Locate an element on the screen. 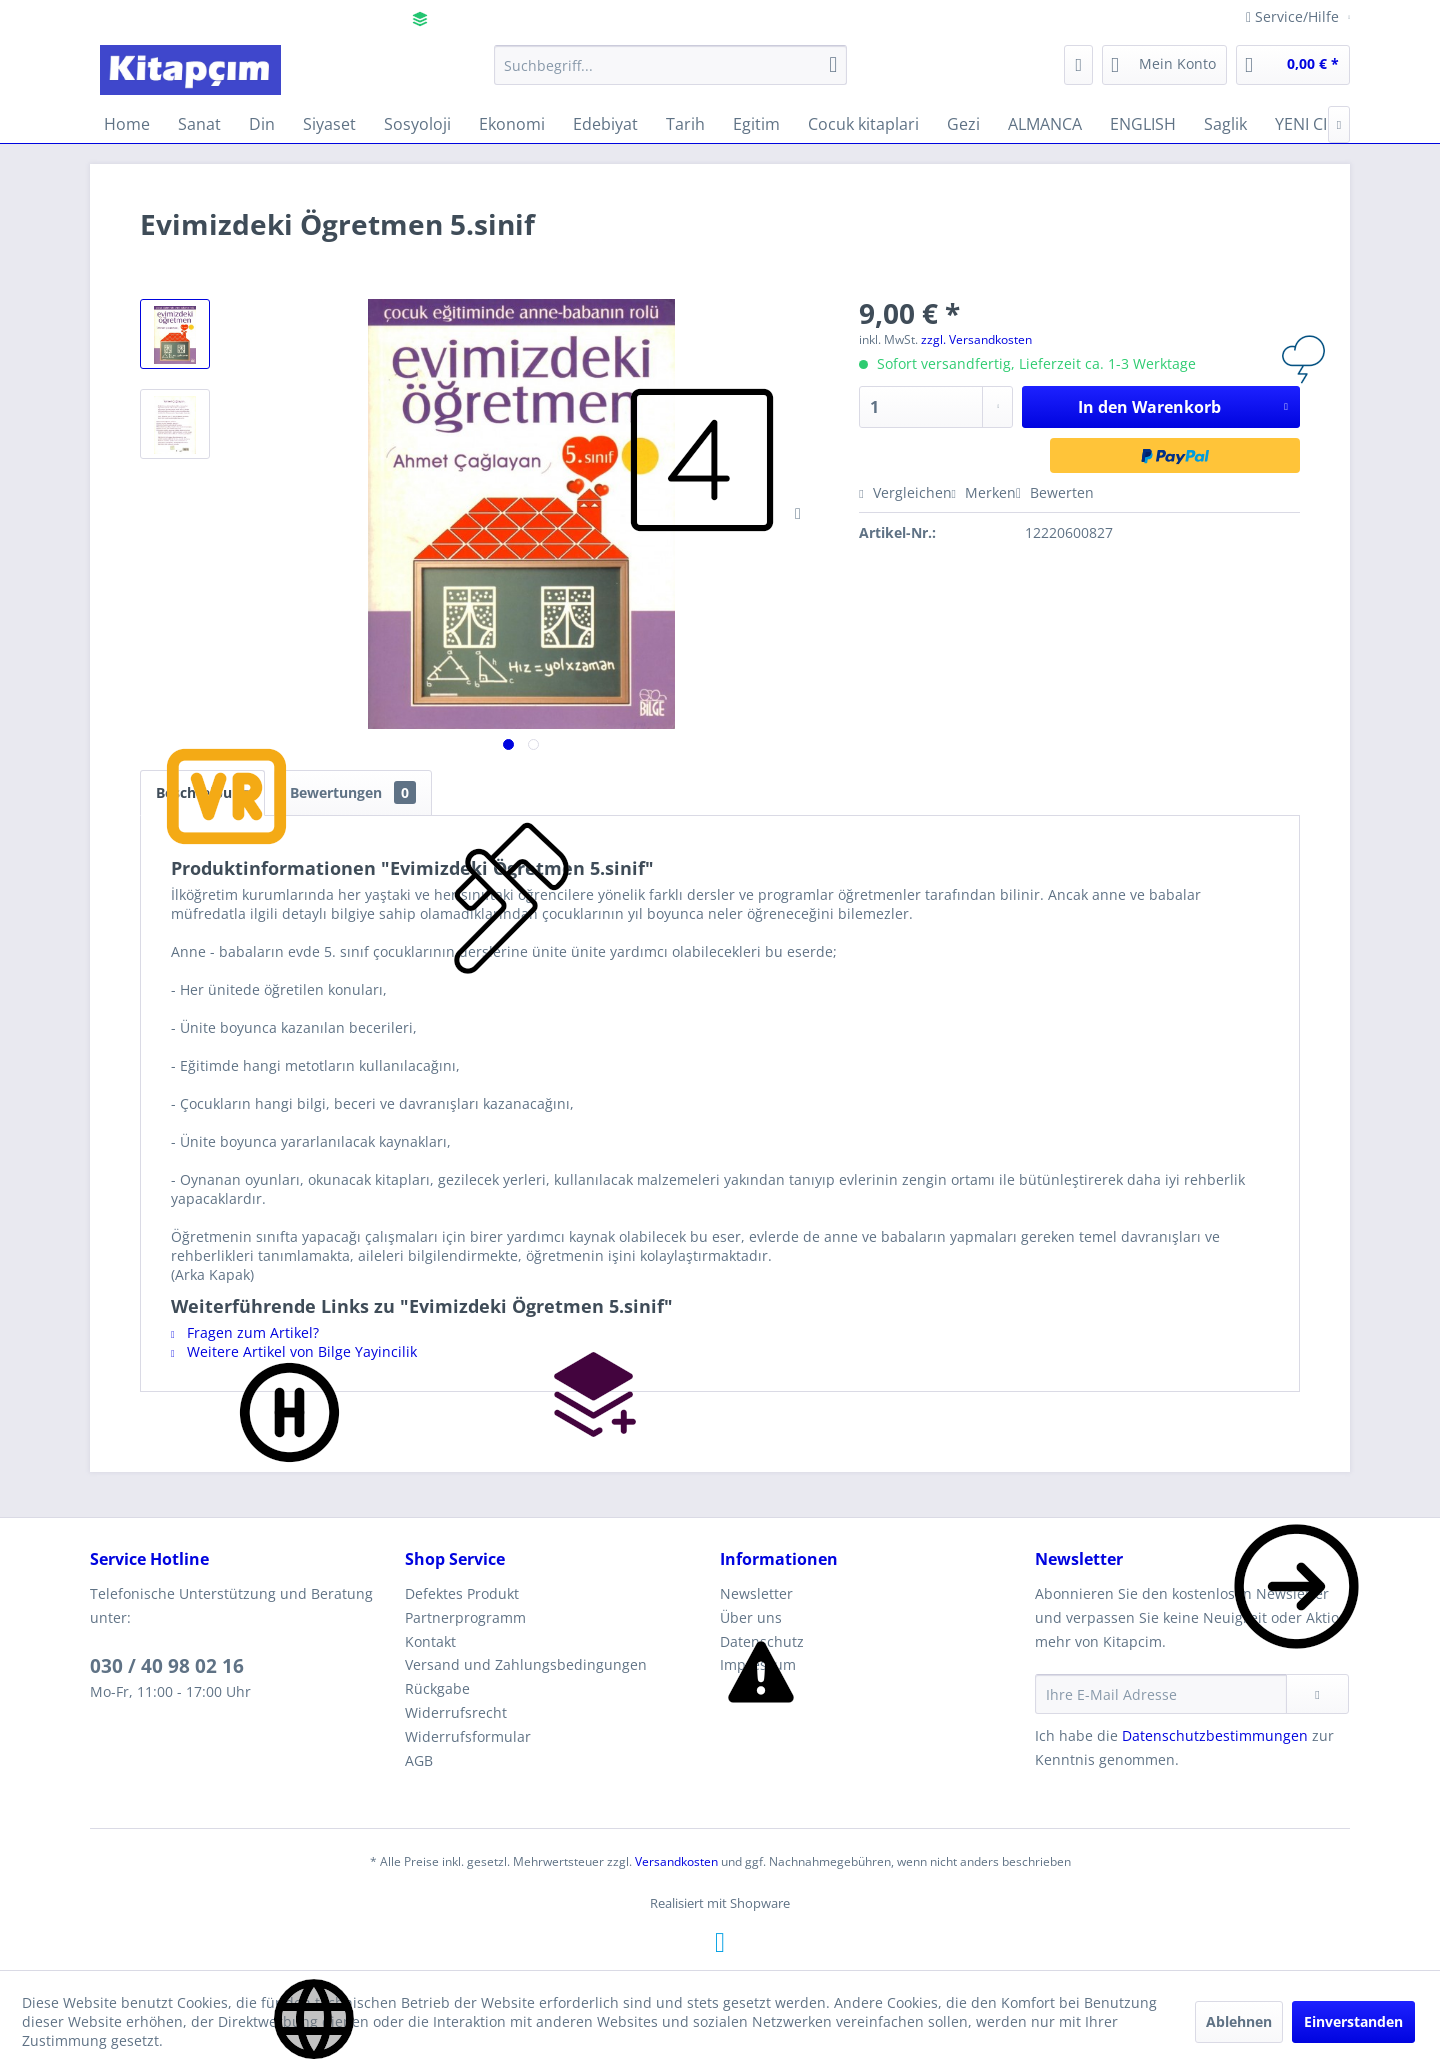 The height and width of the screenshot is (2072, 1440). select option number four is located at coordinates (702, 460).